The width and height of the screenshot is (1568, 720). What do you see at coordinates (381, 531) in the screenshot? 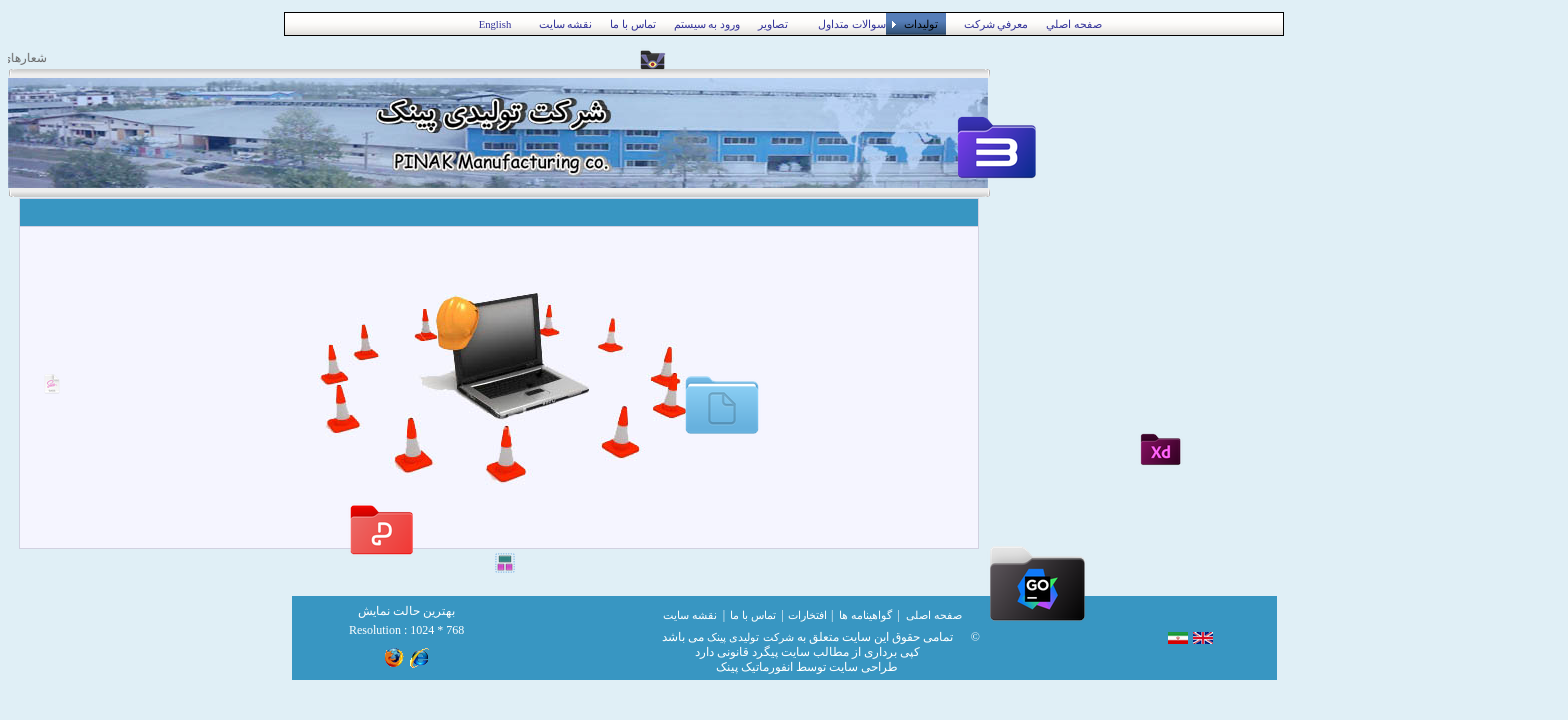
I see `open folder containing WPS PDF documents` at bounding box center [381, 531].